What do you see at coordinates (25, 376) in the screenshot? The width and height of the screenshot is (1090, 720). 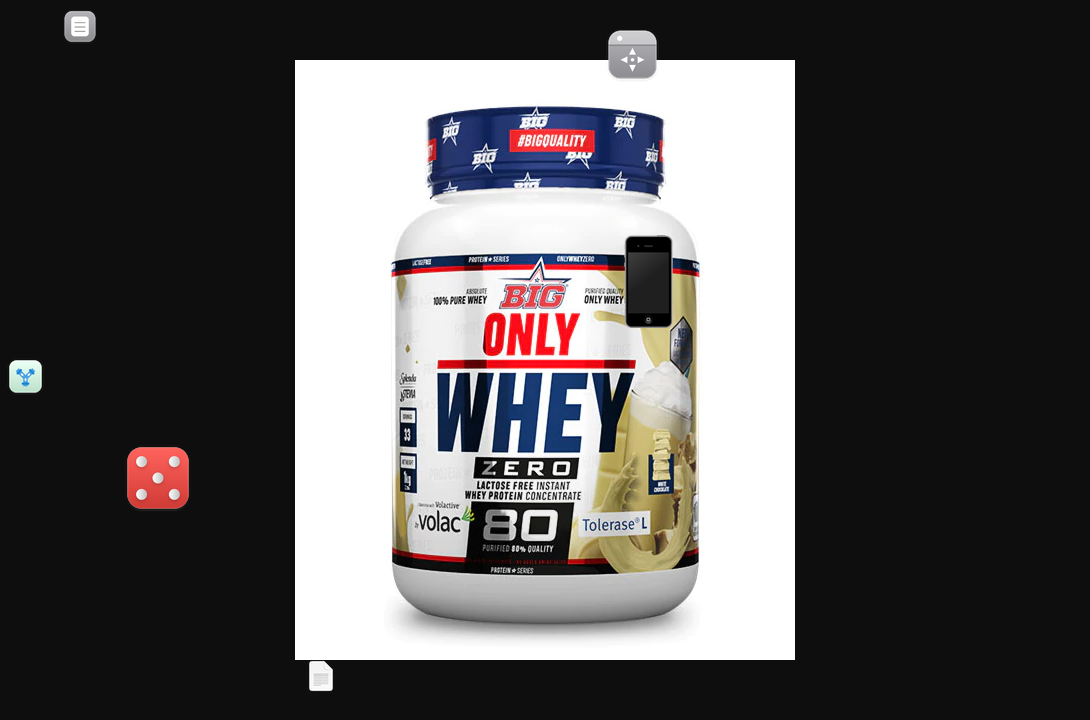 I see `open junction app for choosing which app opens links` at bounding box center [25, 376].